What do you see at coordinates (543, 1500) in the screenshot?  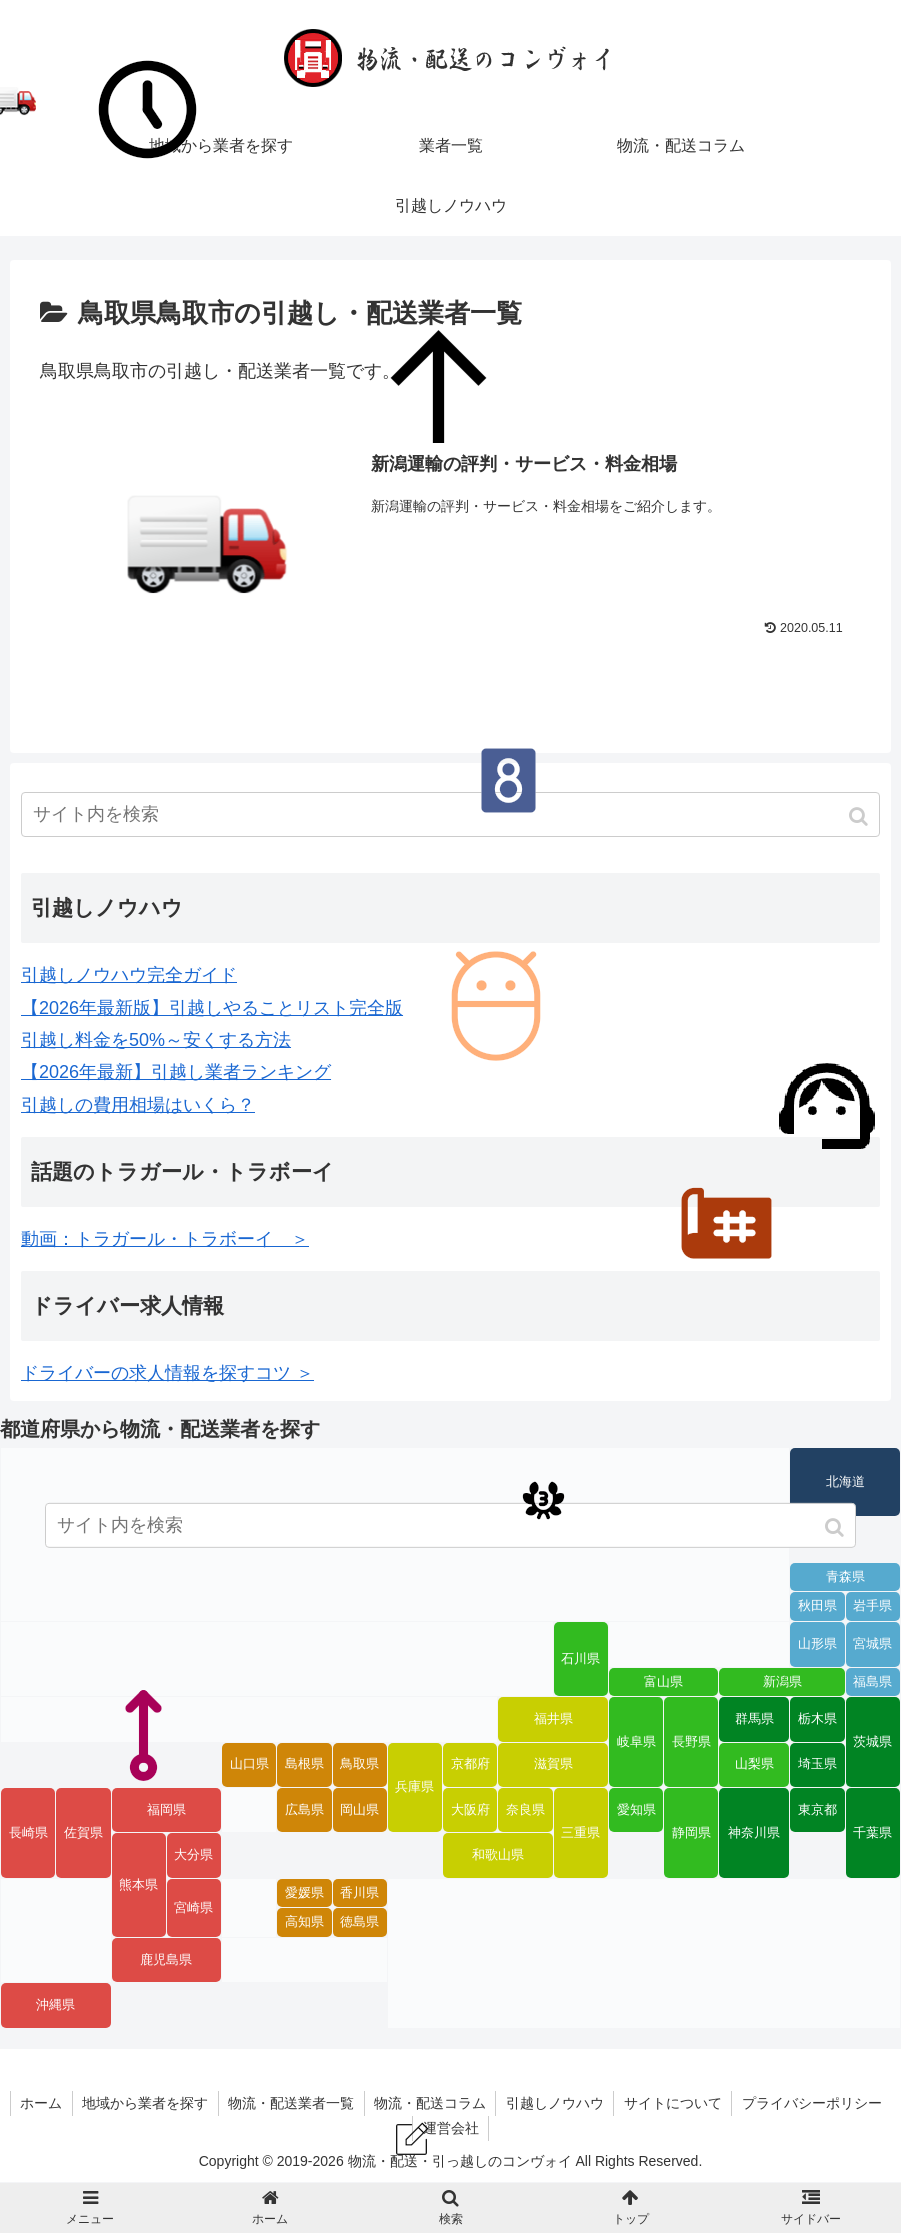 I see `indicates third place ranking or bronze medal status` at bounding box center [543, 1500].